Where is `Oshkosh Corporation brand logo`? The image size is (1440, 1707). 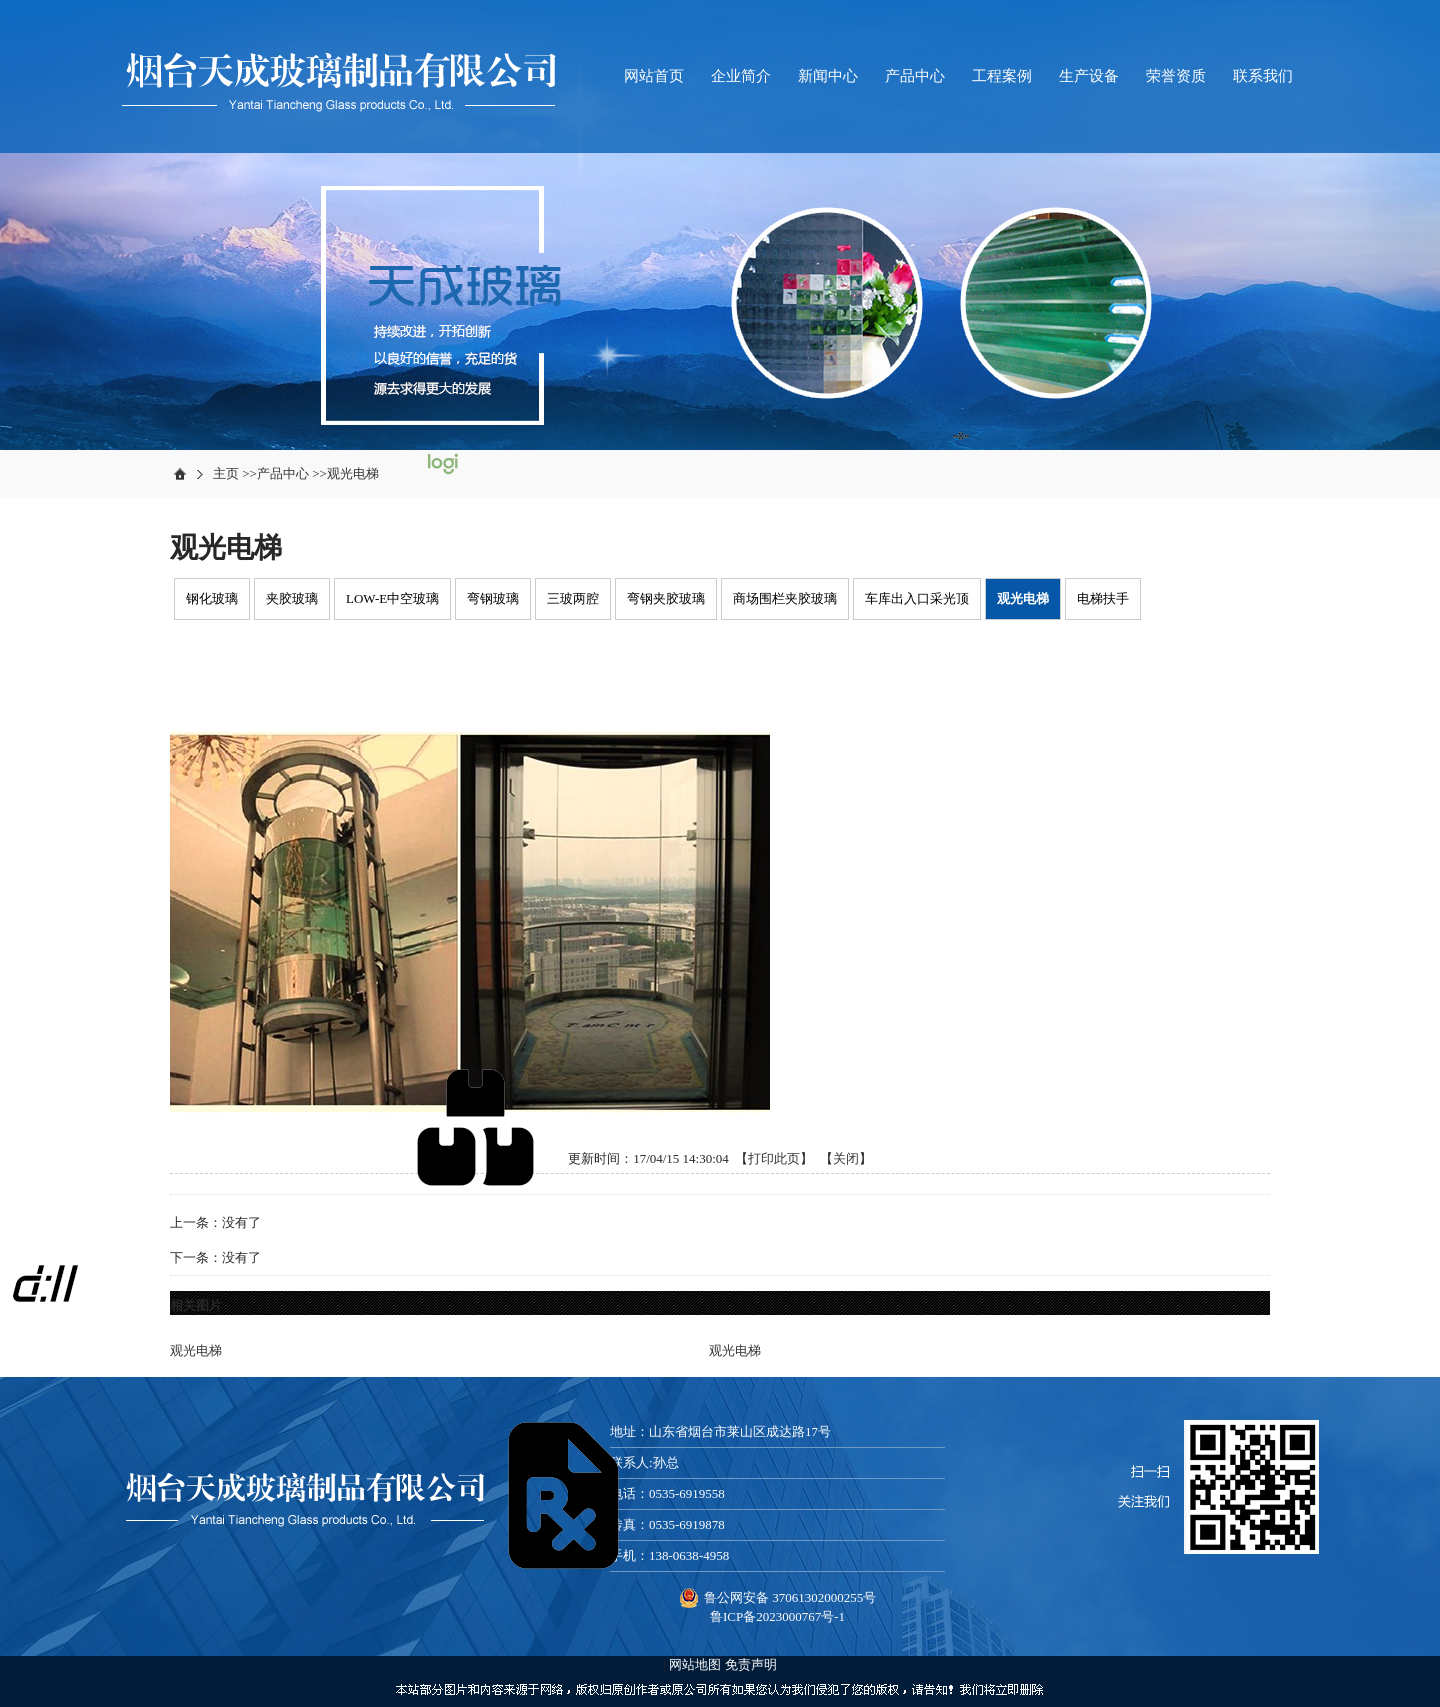 Oshkosh Corporation brand logo is located at coordinates (961, 436).